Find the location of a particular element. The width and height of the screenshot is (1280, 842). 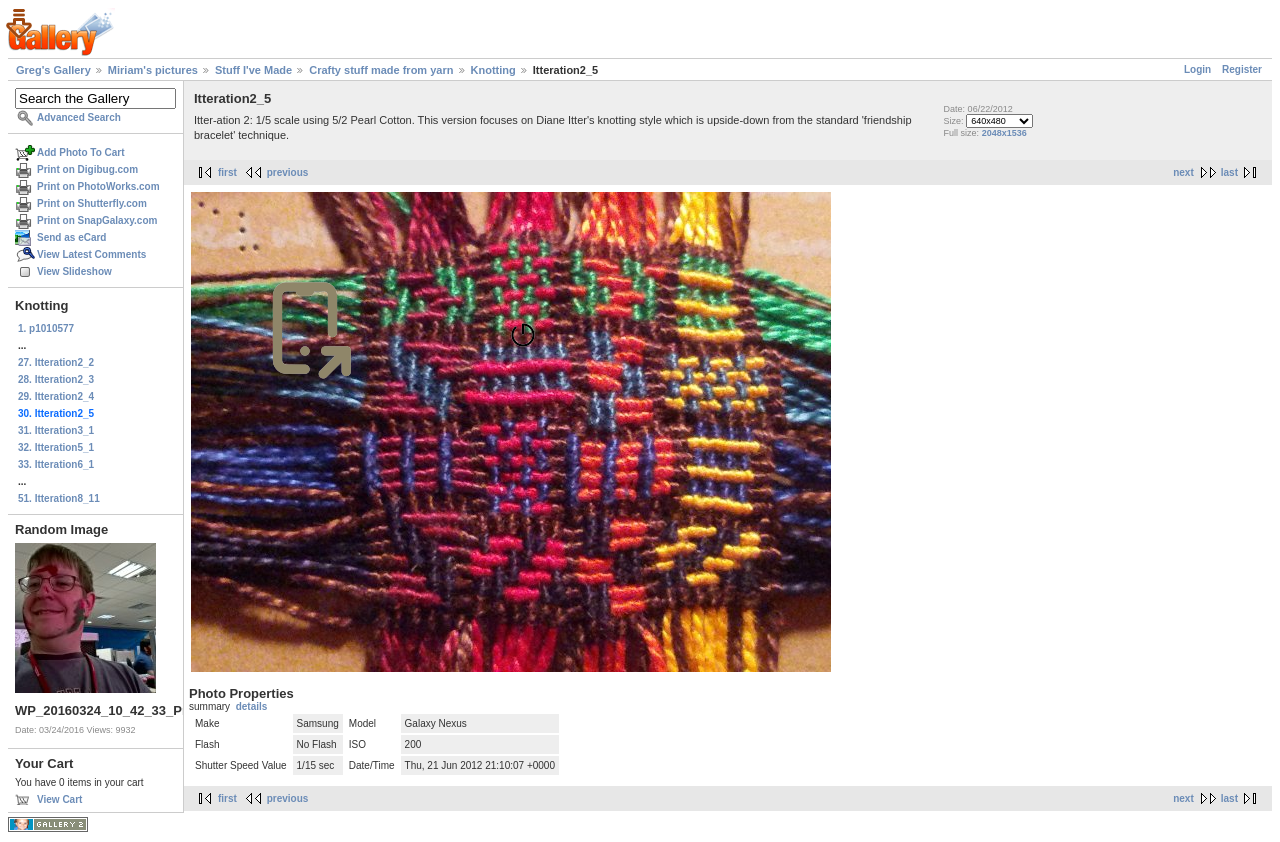

link to gravatar profile settings is located at coordinates (523, 335).